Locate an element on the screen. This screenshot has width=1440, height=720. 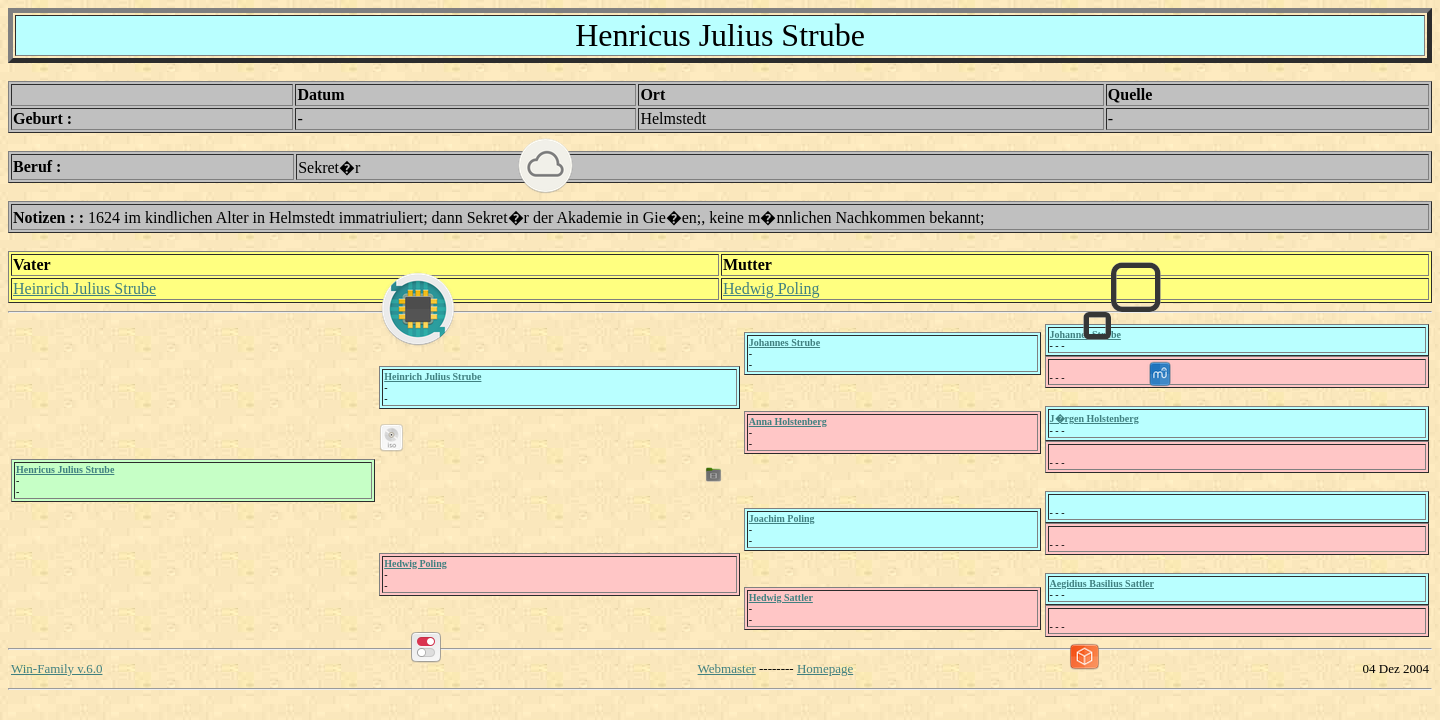
a MuseScore 3 music notation file is located at coordinates (1160, 374).